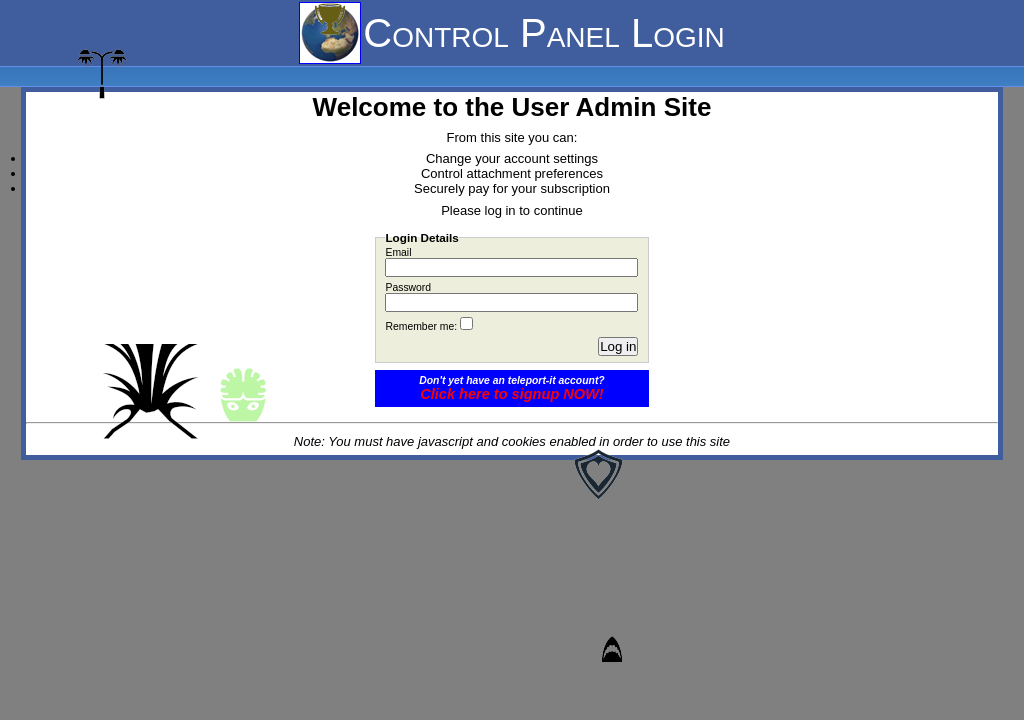 This screenshot has width=1024, height=720. Describe the element at coordinates (150, 391) in the screenshot. I see `indicates volcanic activity or hazard in a game` at that location.